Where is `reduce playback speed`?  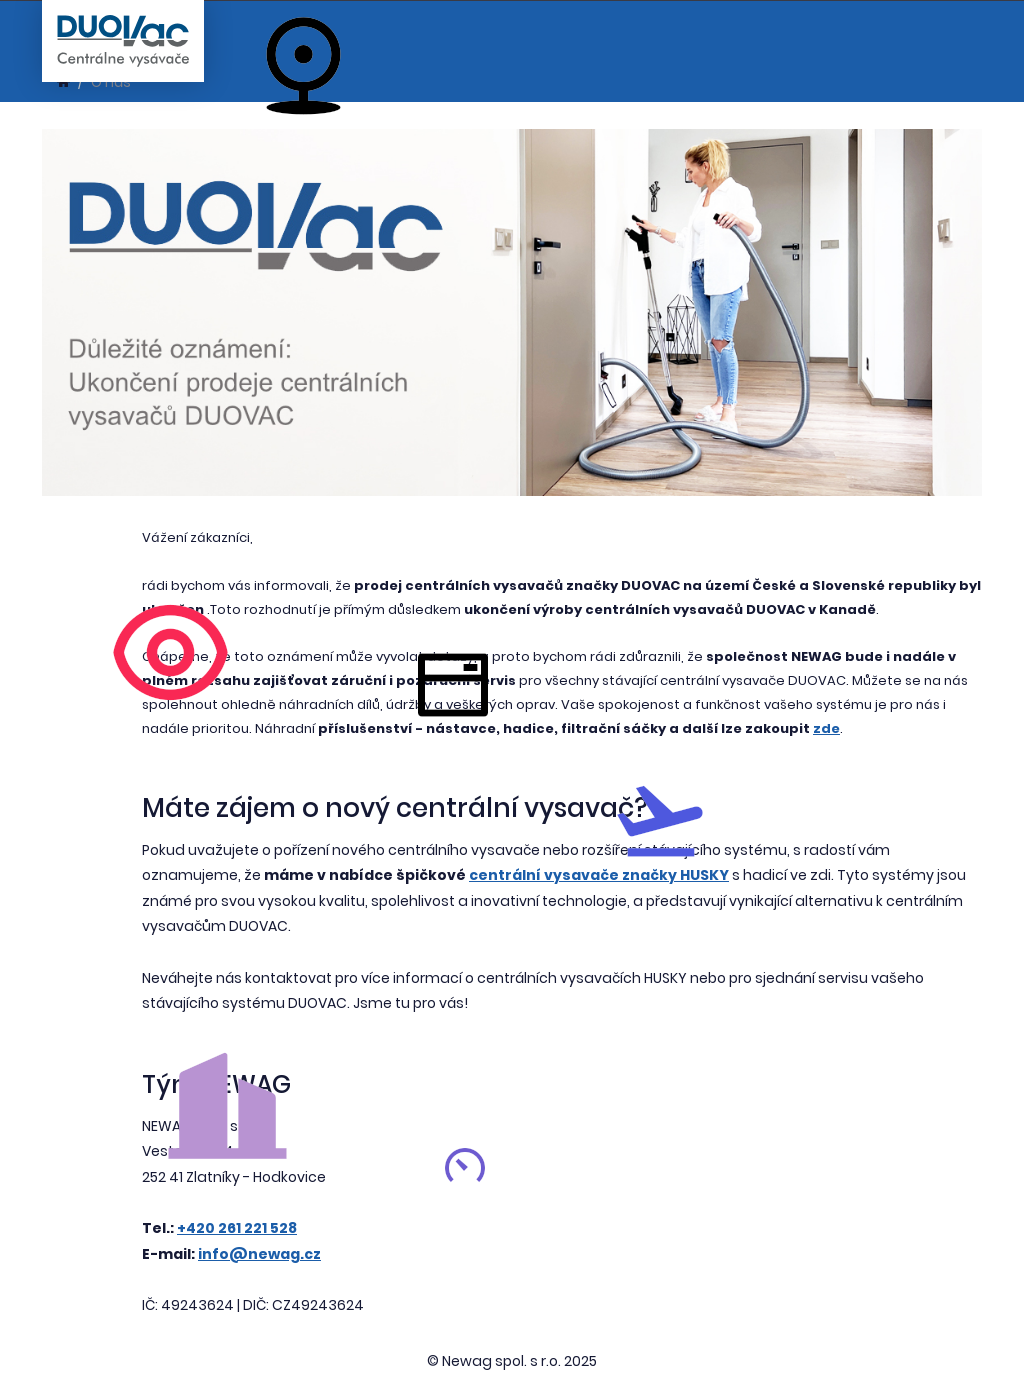 reduce playback speed is located at coordinates (465, 1166).